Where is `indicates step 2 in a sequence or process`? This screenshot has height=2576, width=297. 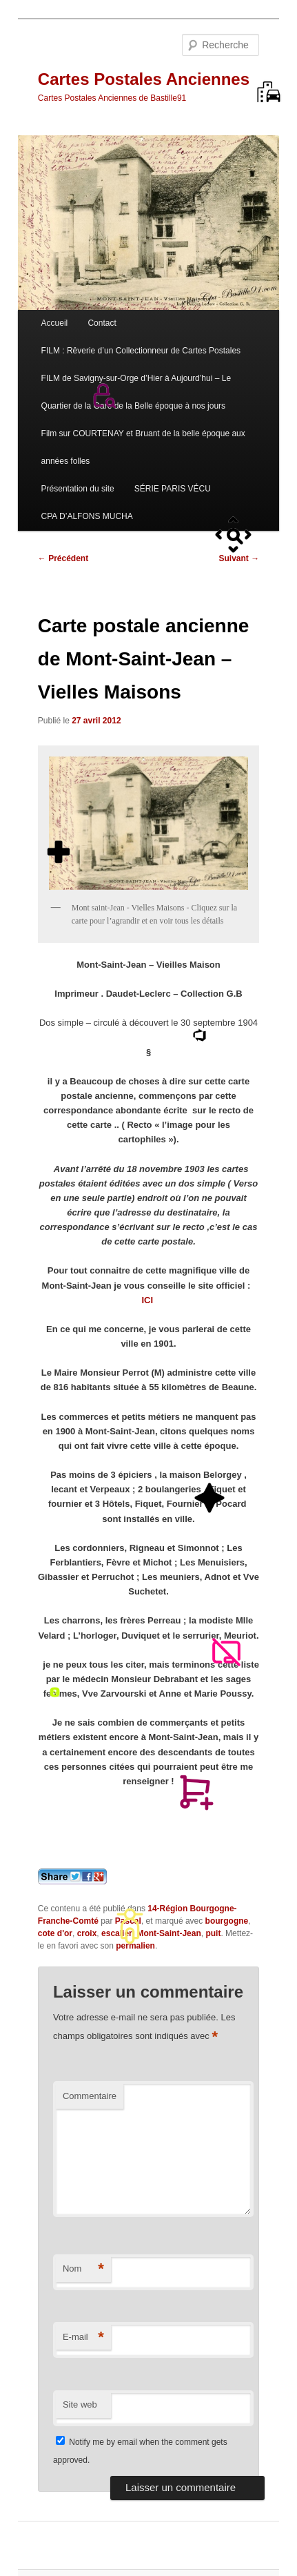
indicates step 2 in a sequence or process is located at coordinates (54, 1692).